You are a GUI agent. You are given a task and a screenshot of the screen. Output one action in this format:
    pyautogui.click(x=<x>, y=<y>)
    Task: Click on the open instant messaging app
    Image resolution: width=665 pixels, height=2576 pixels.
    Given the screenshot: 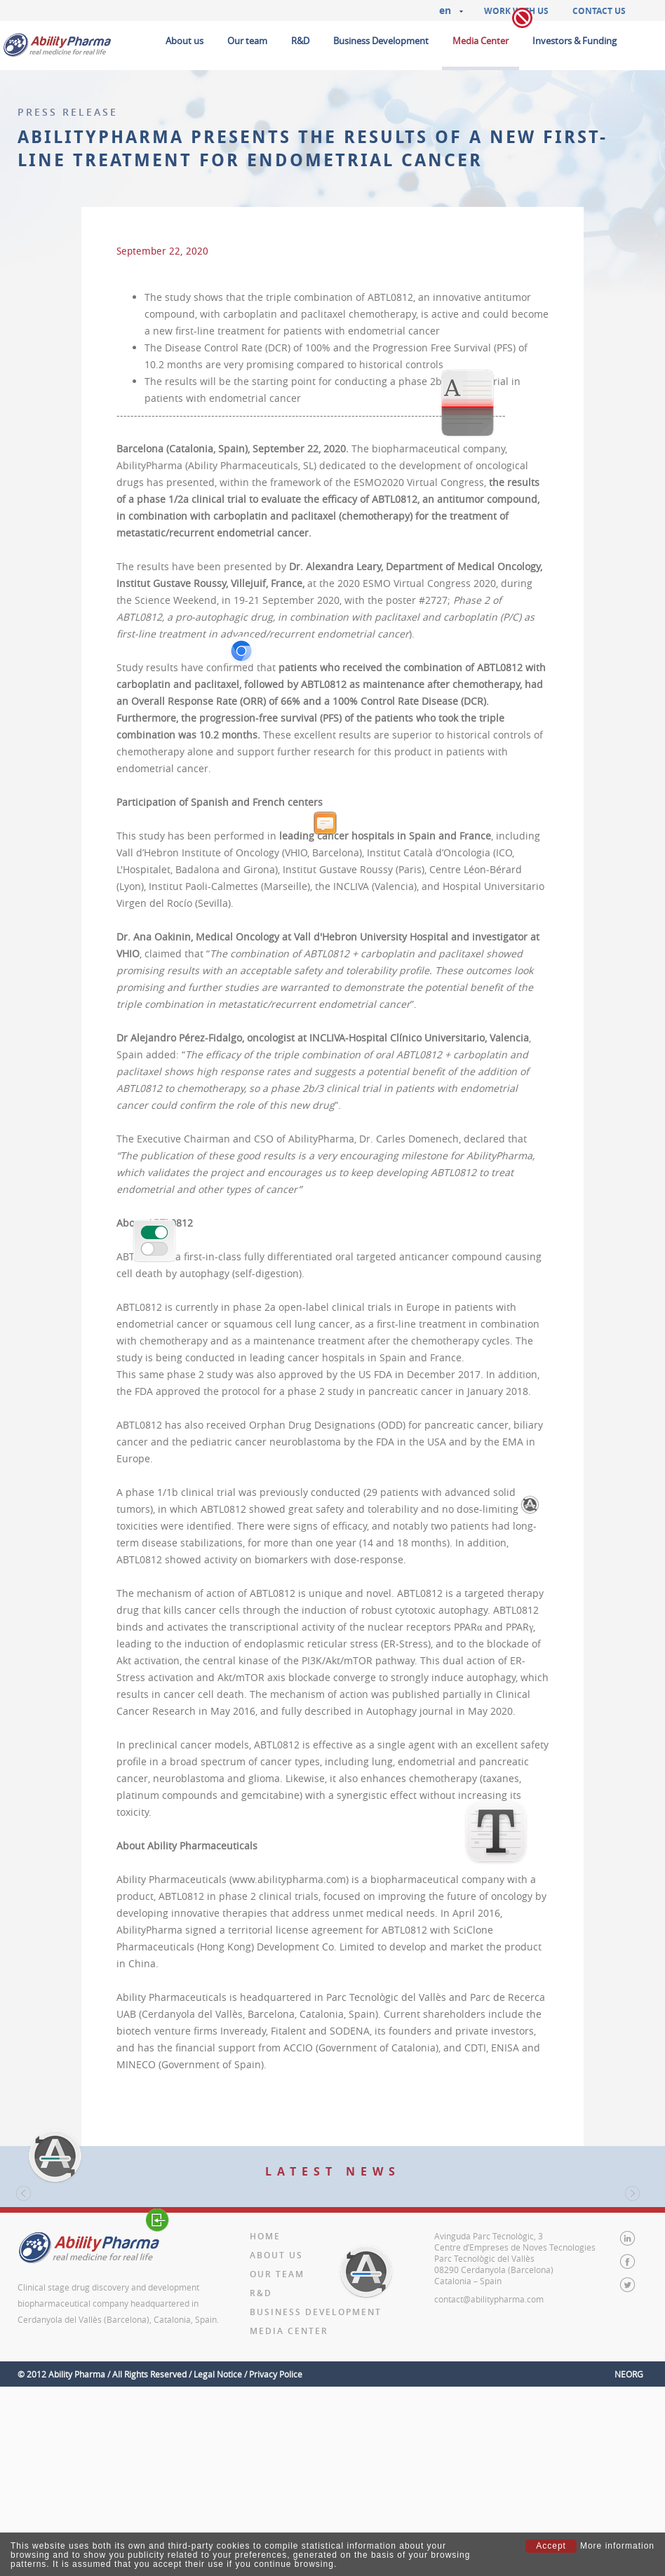 What is the action you would take?
    pyautogui.click(x=325, y=823)
    